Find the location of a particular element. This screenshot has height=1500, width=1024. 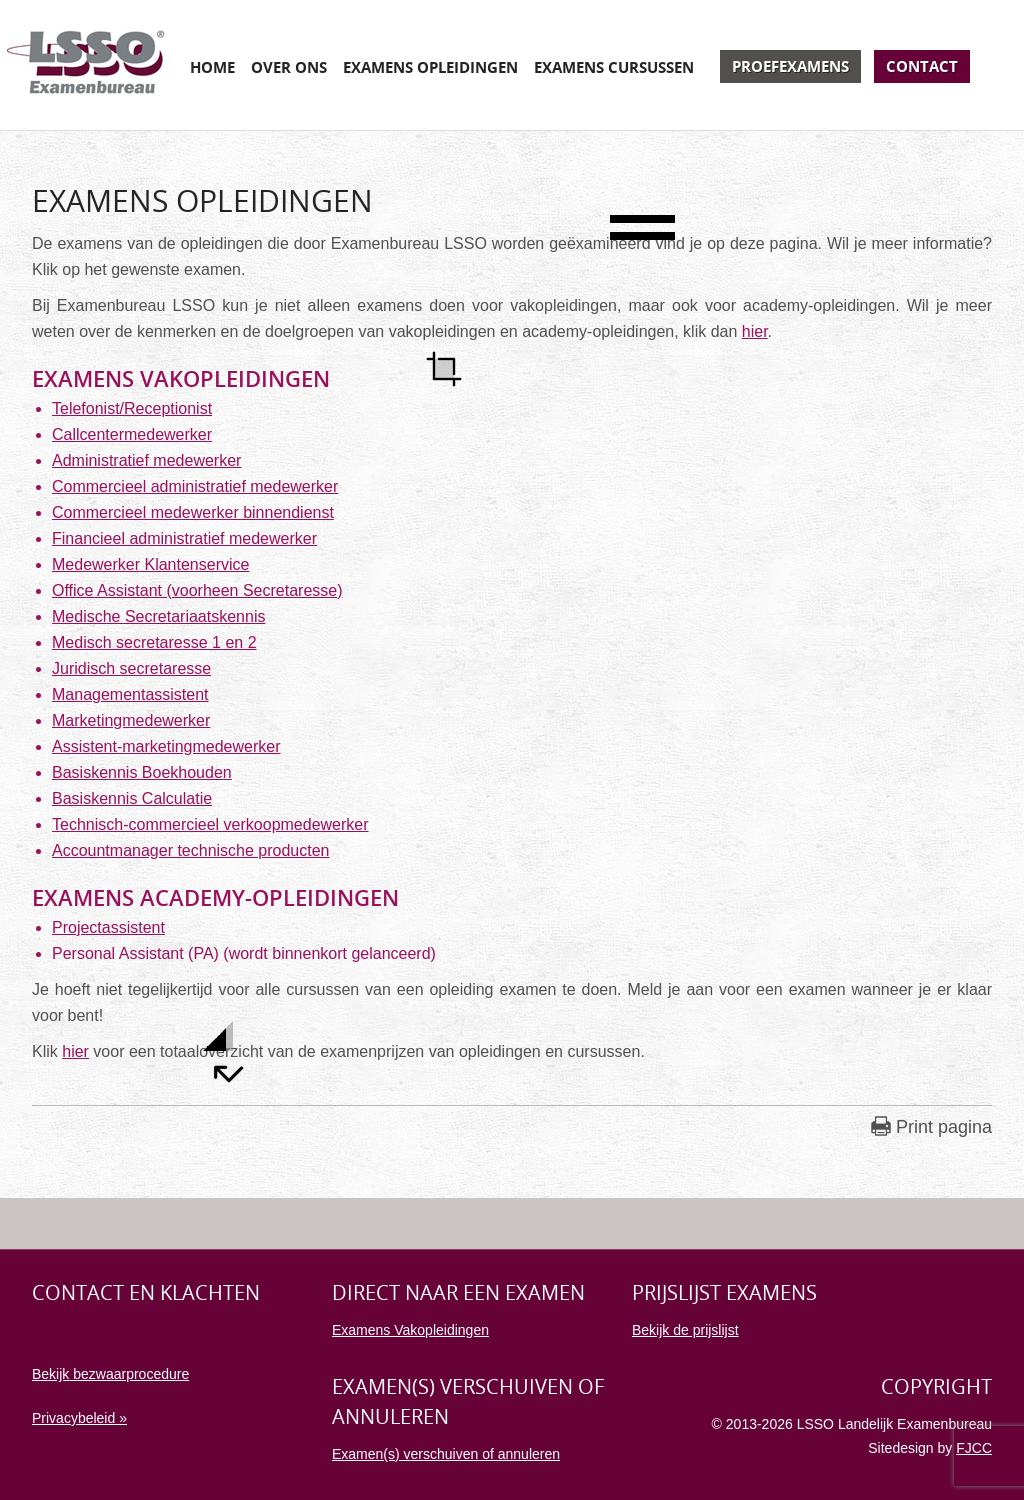

indicates current cellular network signal strength is located at coordinates (218, 1036).